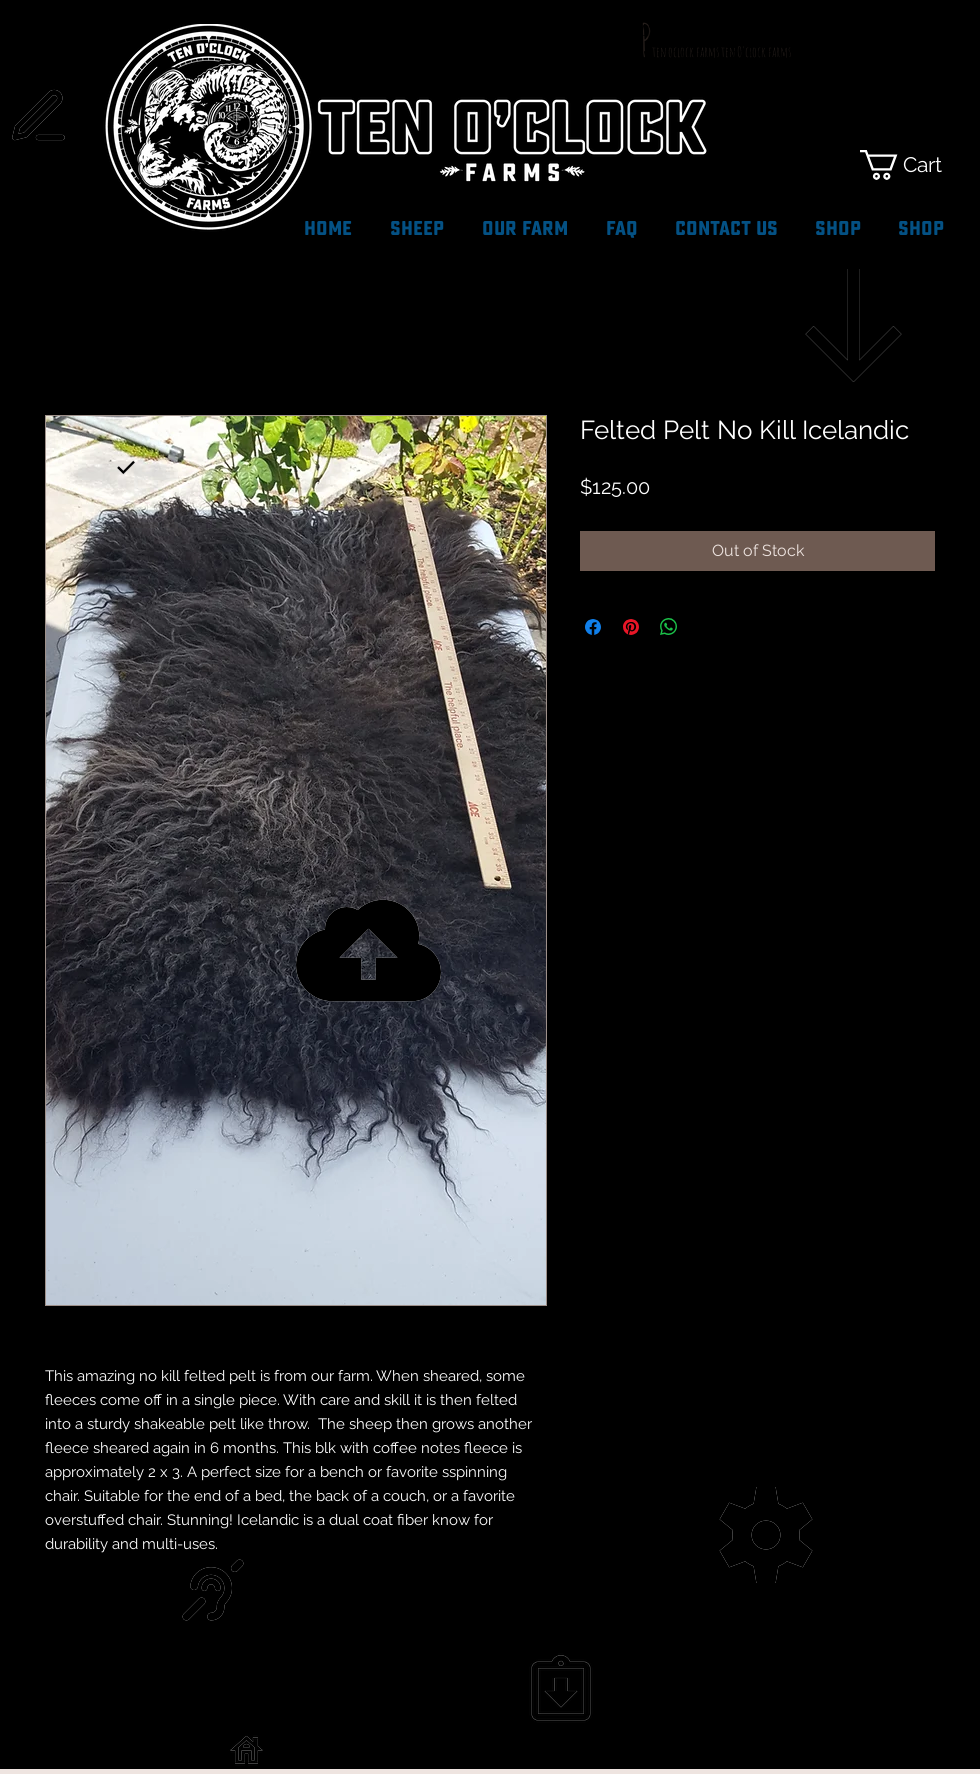 This screenshot has width=980, height=1774. Describe the element at coordinates (853, 325) in the screenshot. I see `scroll down or view more content` at that location.